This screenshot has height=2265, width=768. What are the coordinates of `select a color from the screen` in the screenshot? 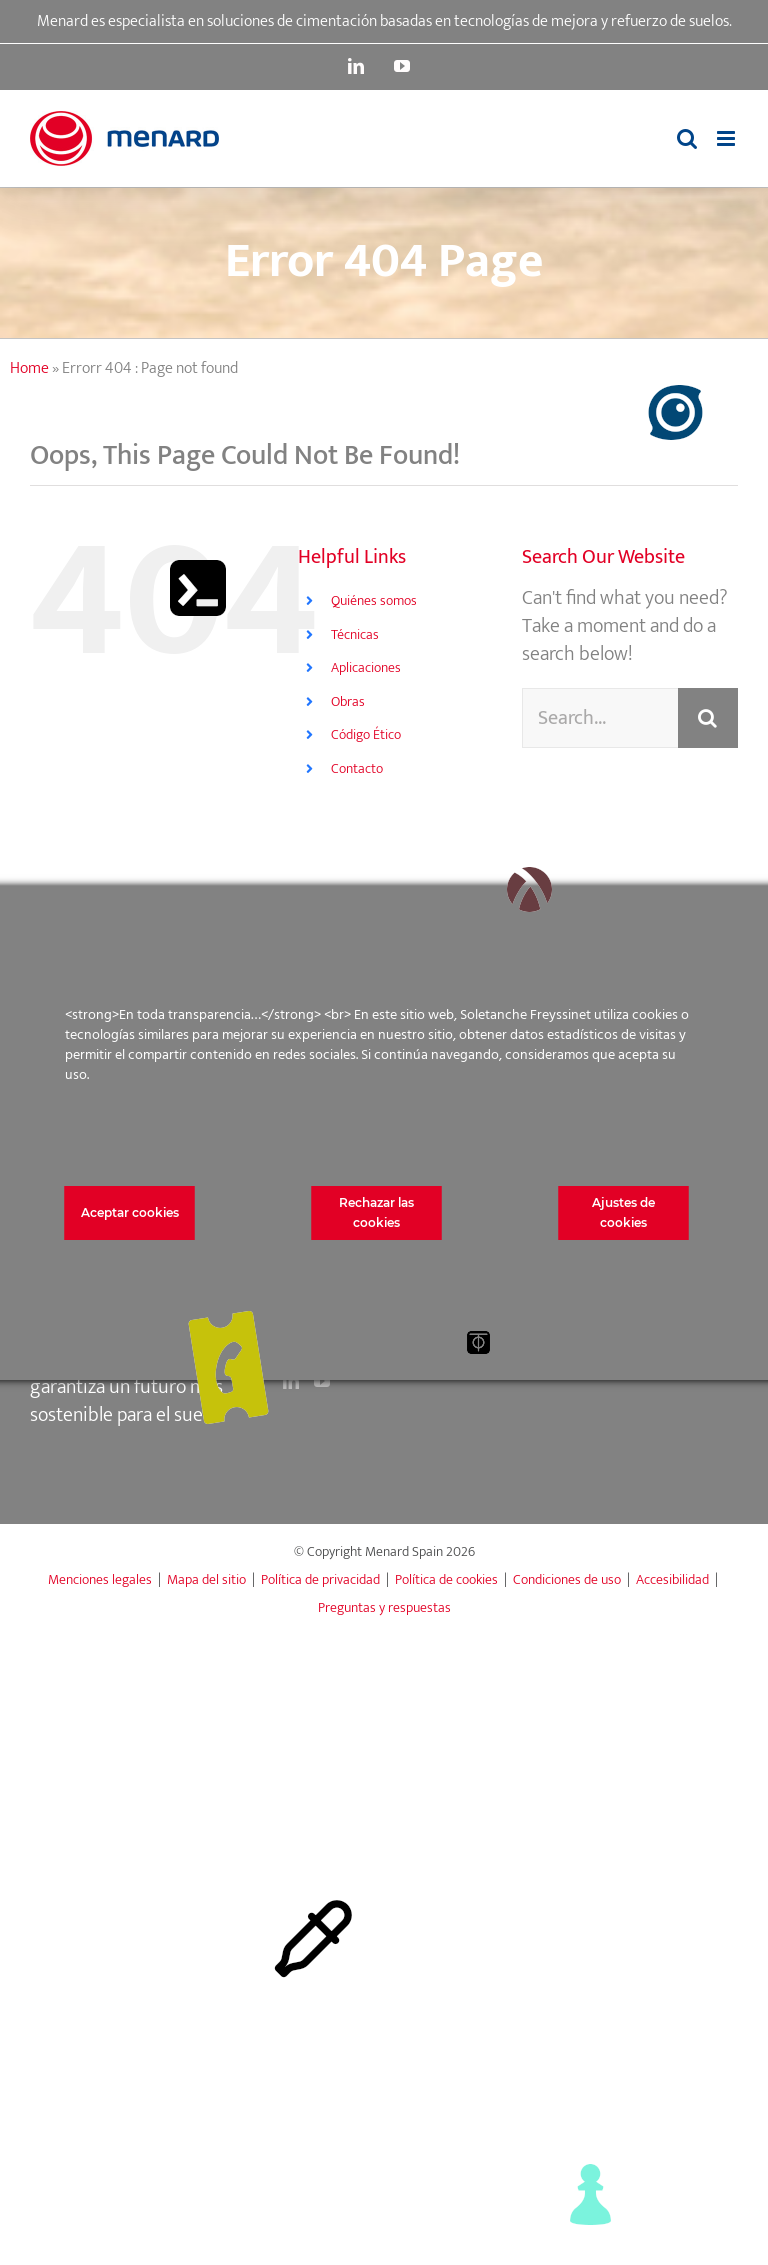 It's located at (313, 1939).